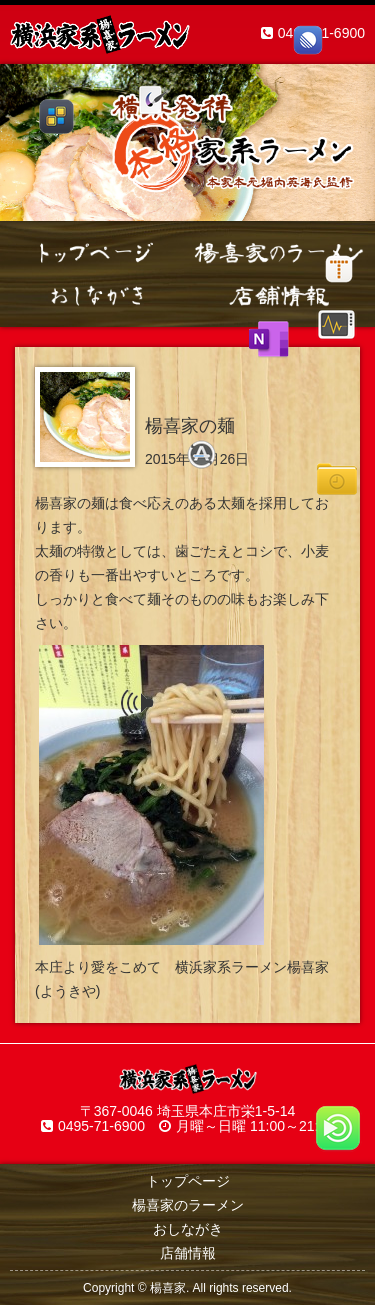 This screenshot has width=375, height=1305. I want to click on open the software updater application, so click(201, 454).